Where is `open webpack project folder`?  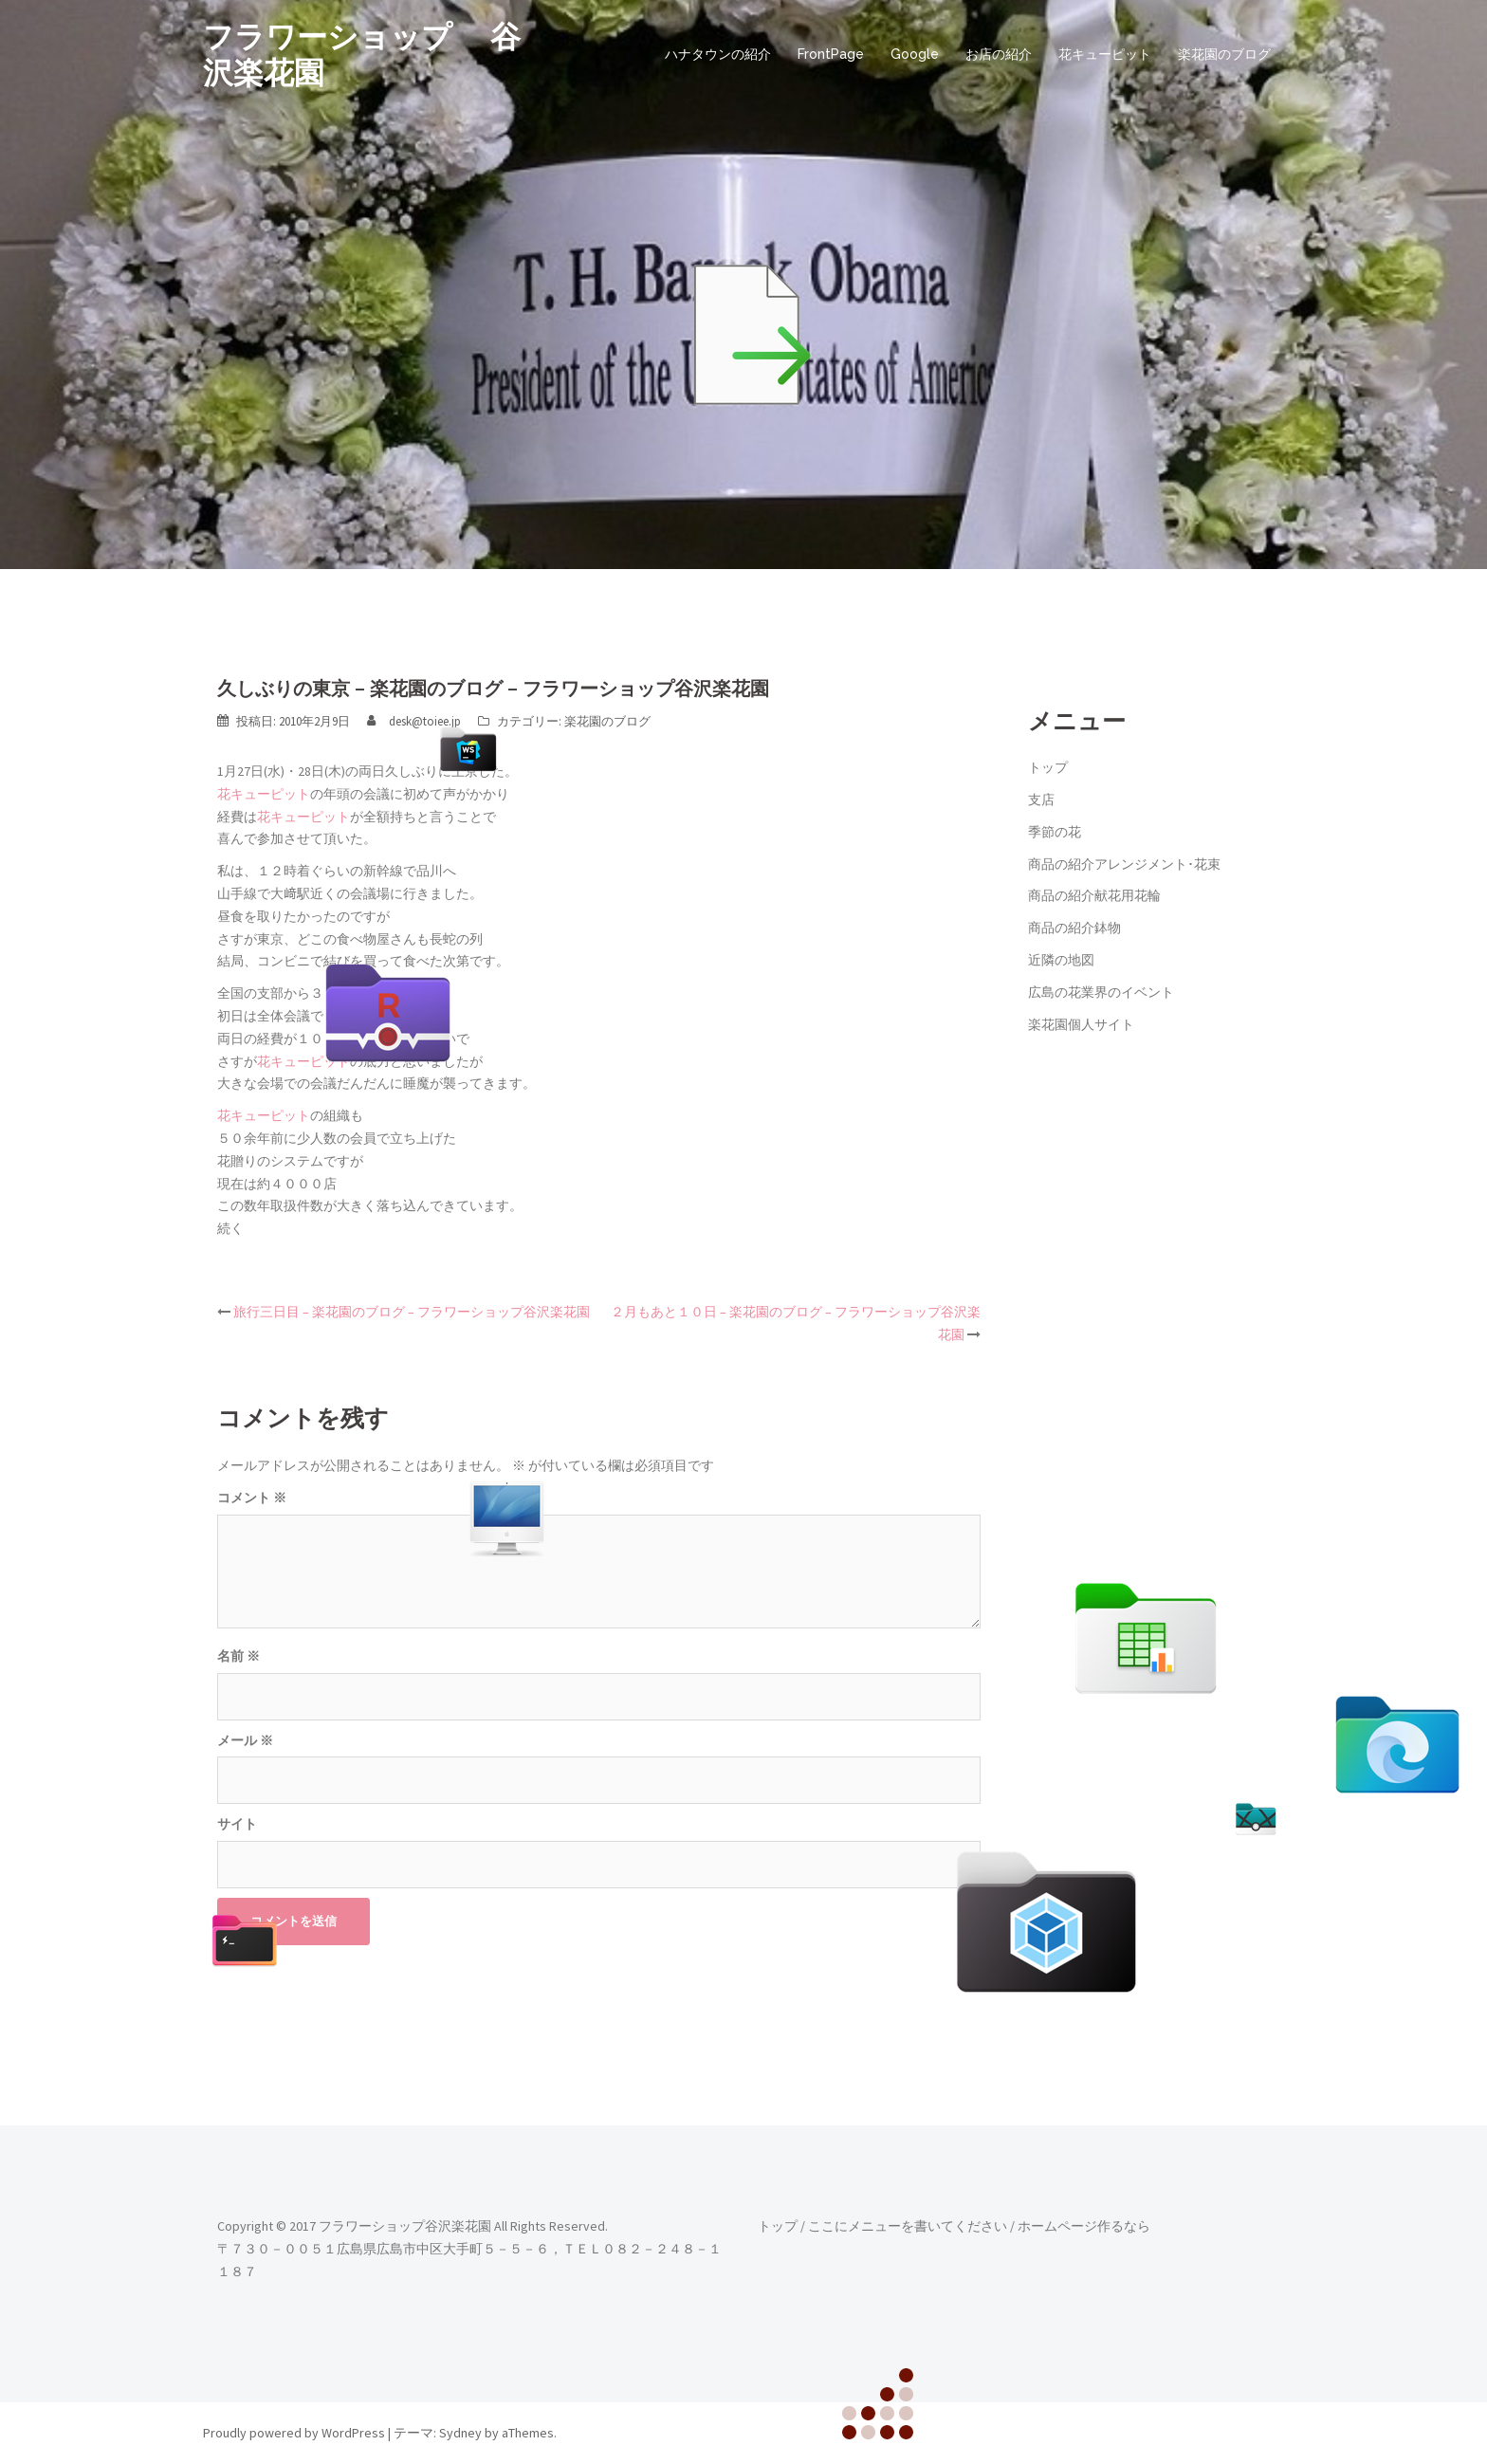 open webpack project folder is located at coordinates (1045, 1926).